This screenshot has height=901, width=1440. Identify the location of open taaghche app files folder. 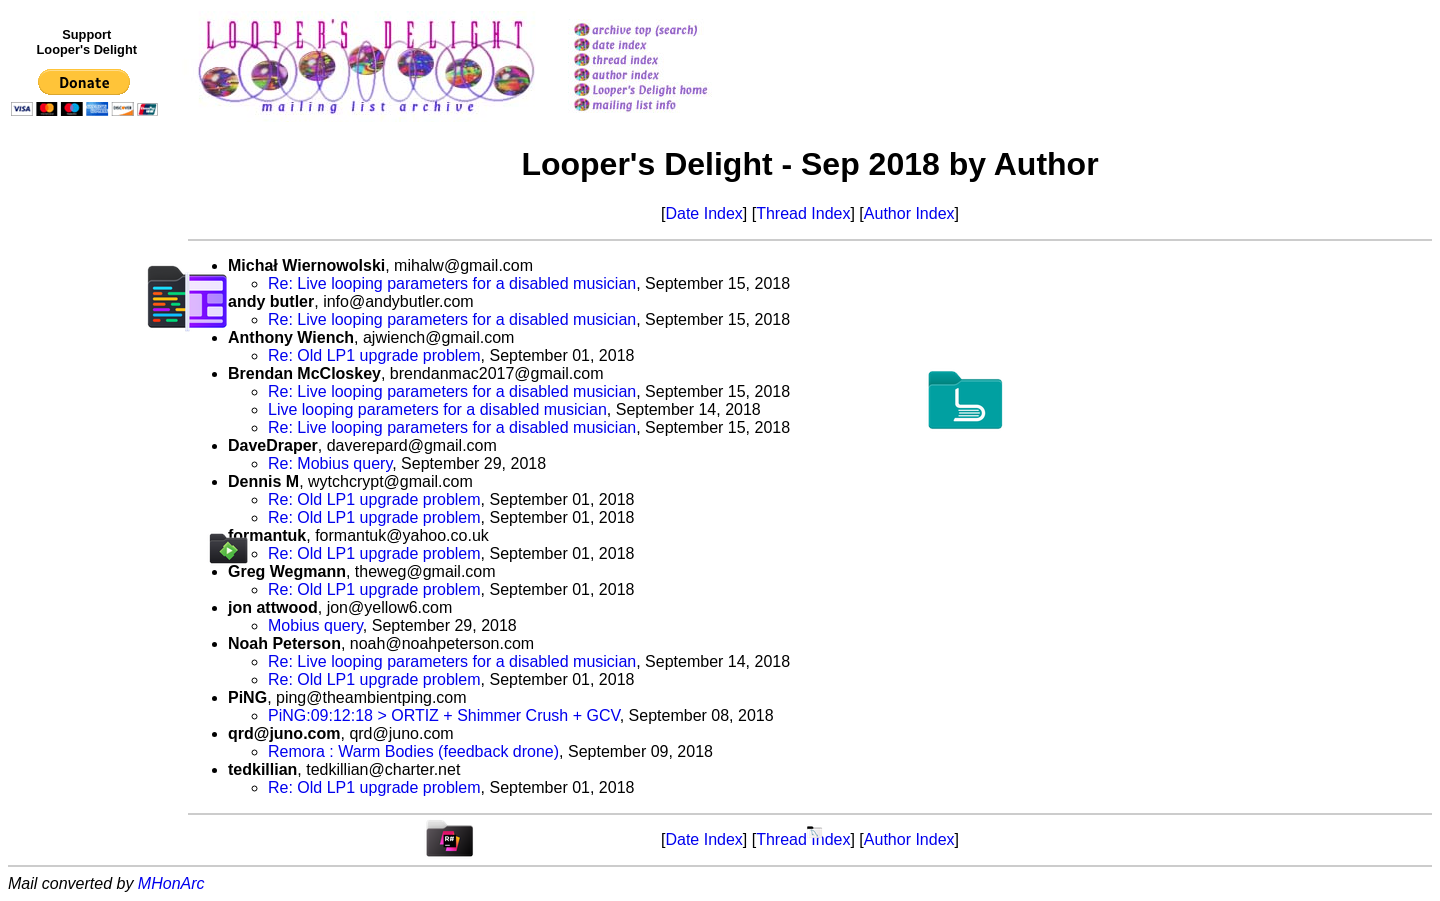
(965, 402).